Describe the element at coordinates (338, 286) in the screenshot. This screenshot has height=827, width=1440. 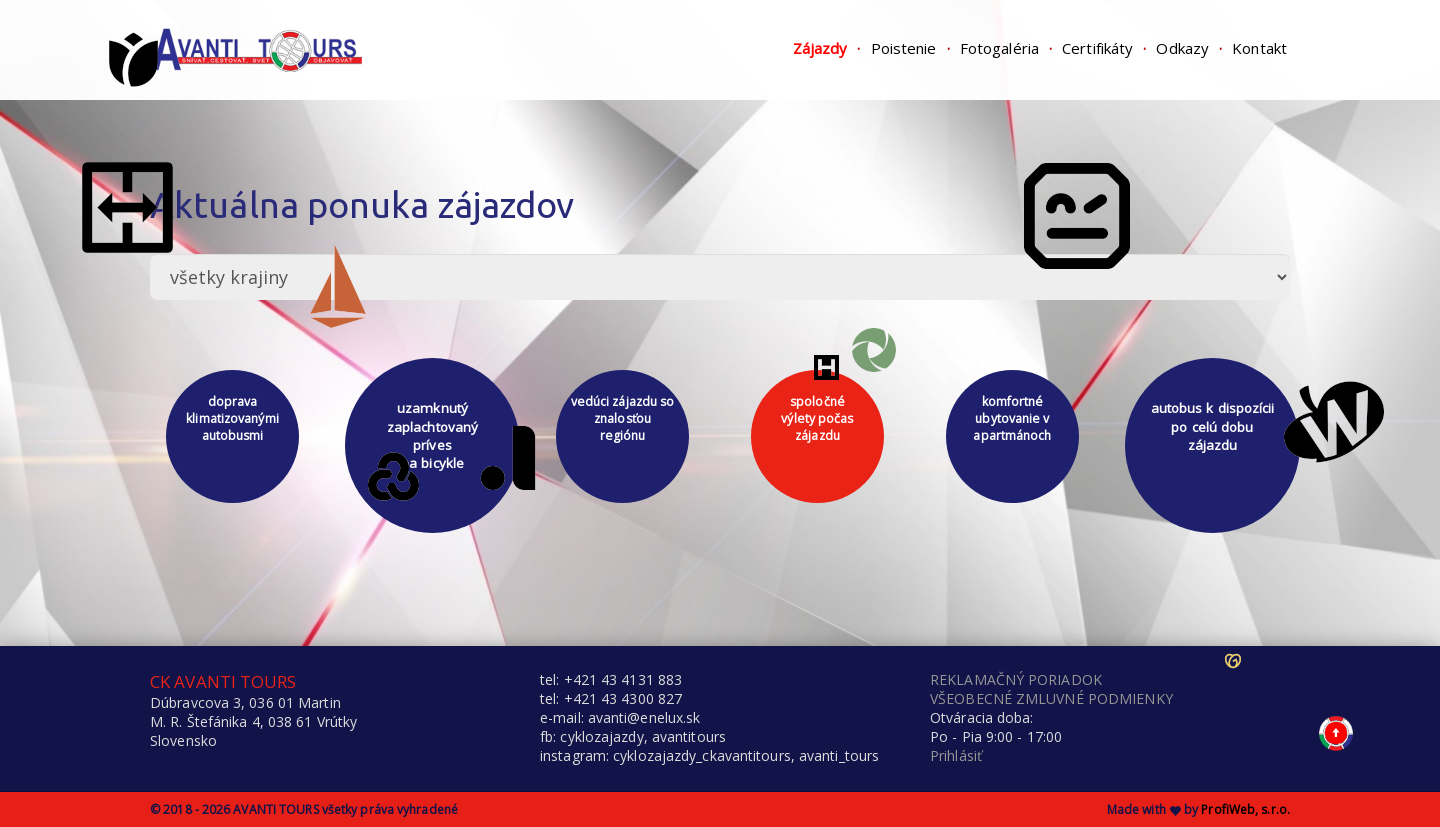
I see `istio service mesh logo` at that location.